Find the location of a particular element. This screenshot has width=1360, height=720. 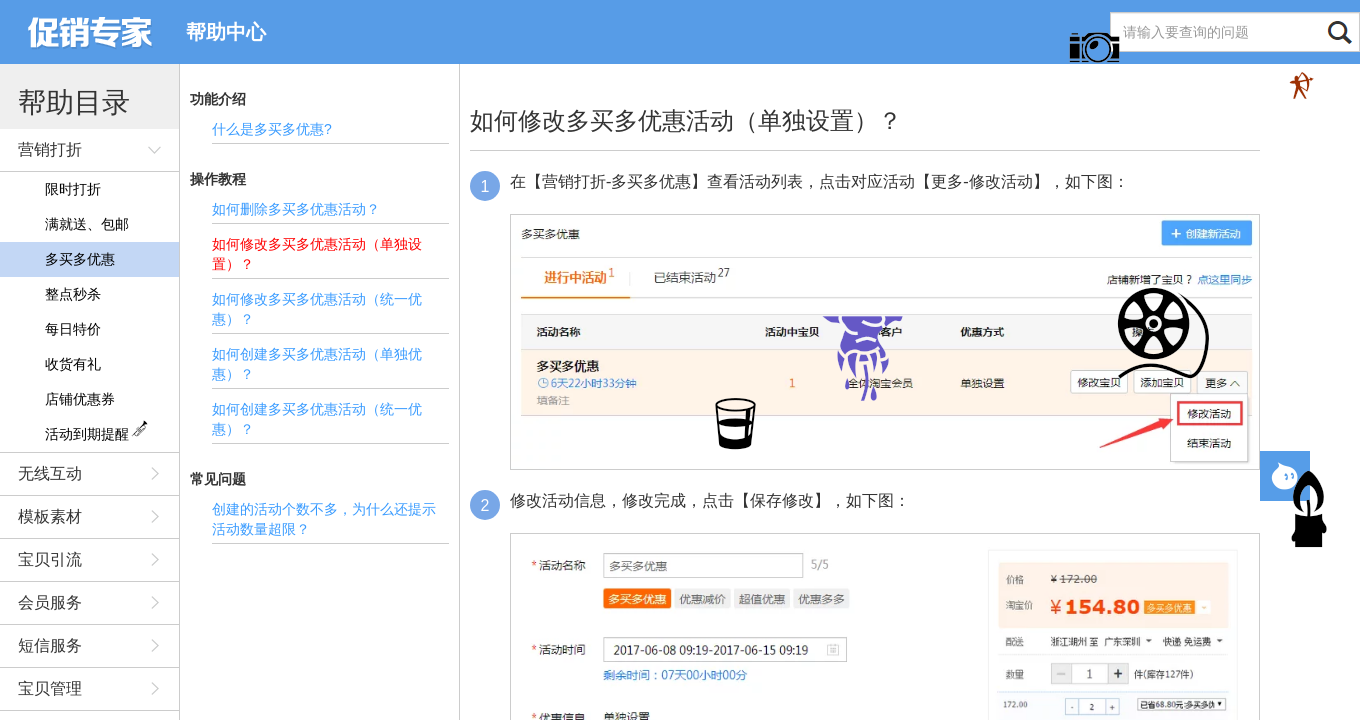

toggle ambient or night mode lighting is located at coordinates (1308, 509).